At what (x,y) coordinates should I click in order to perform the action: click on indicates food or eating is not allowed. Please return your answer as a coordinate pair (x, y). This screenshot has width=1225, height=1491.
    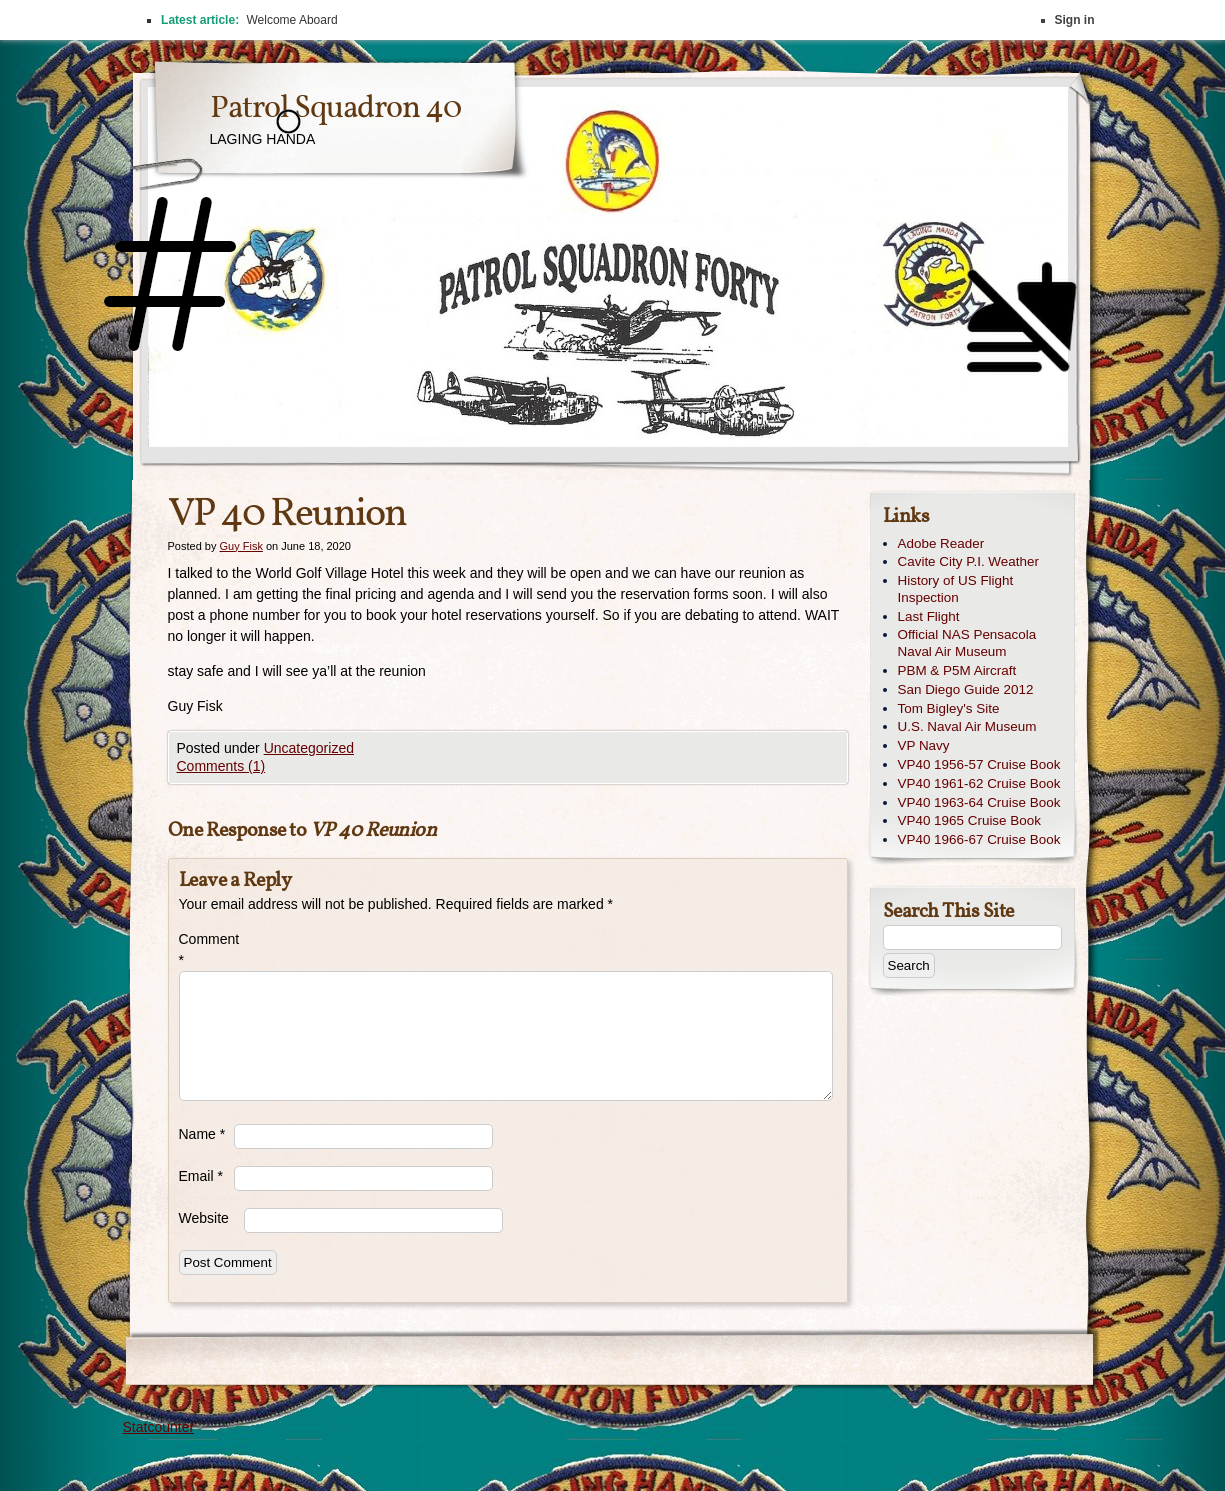
    Looking at the image, I should click on (1022, 317).